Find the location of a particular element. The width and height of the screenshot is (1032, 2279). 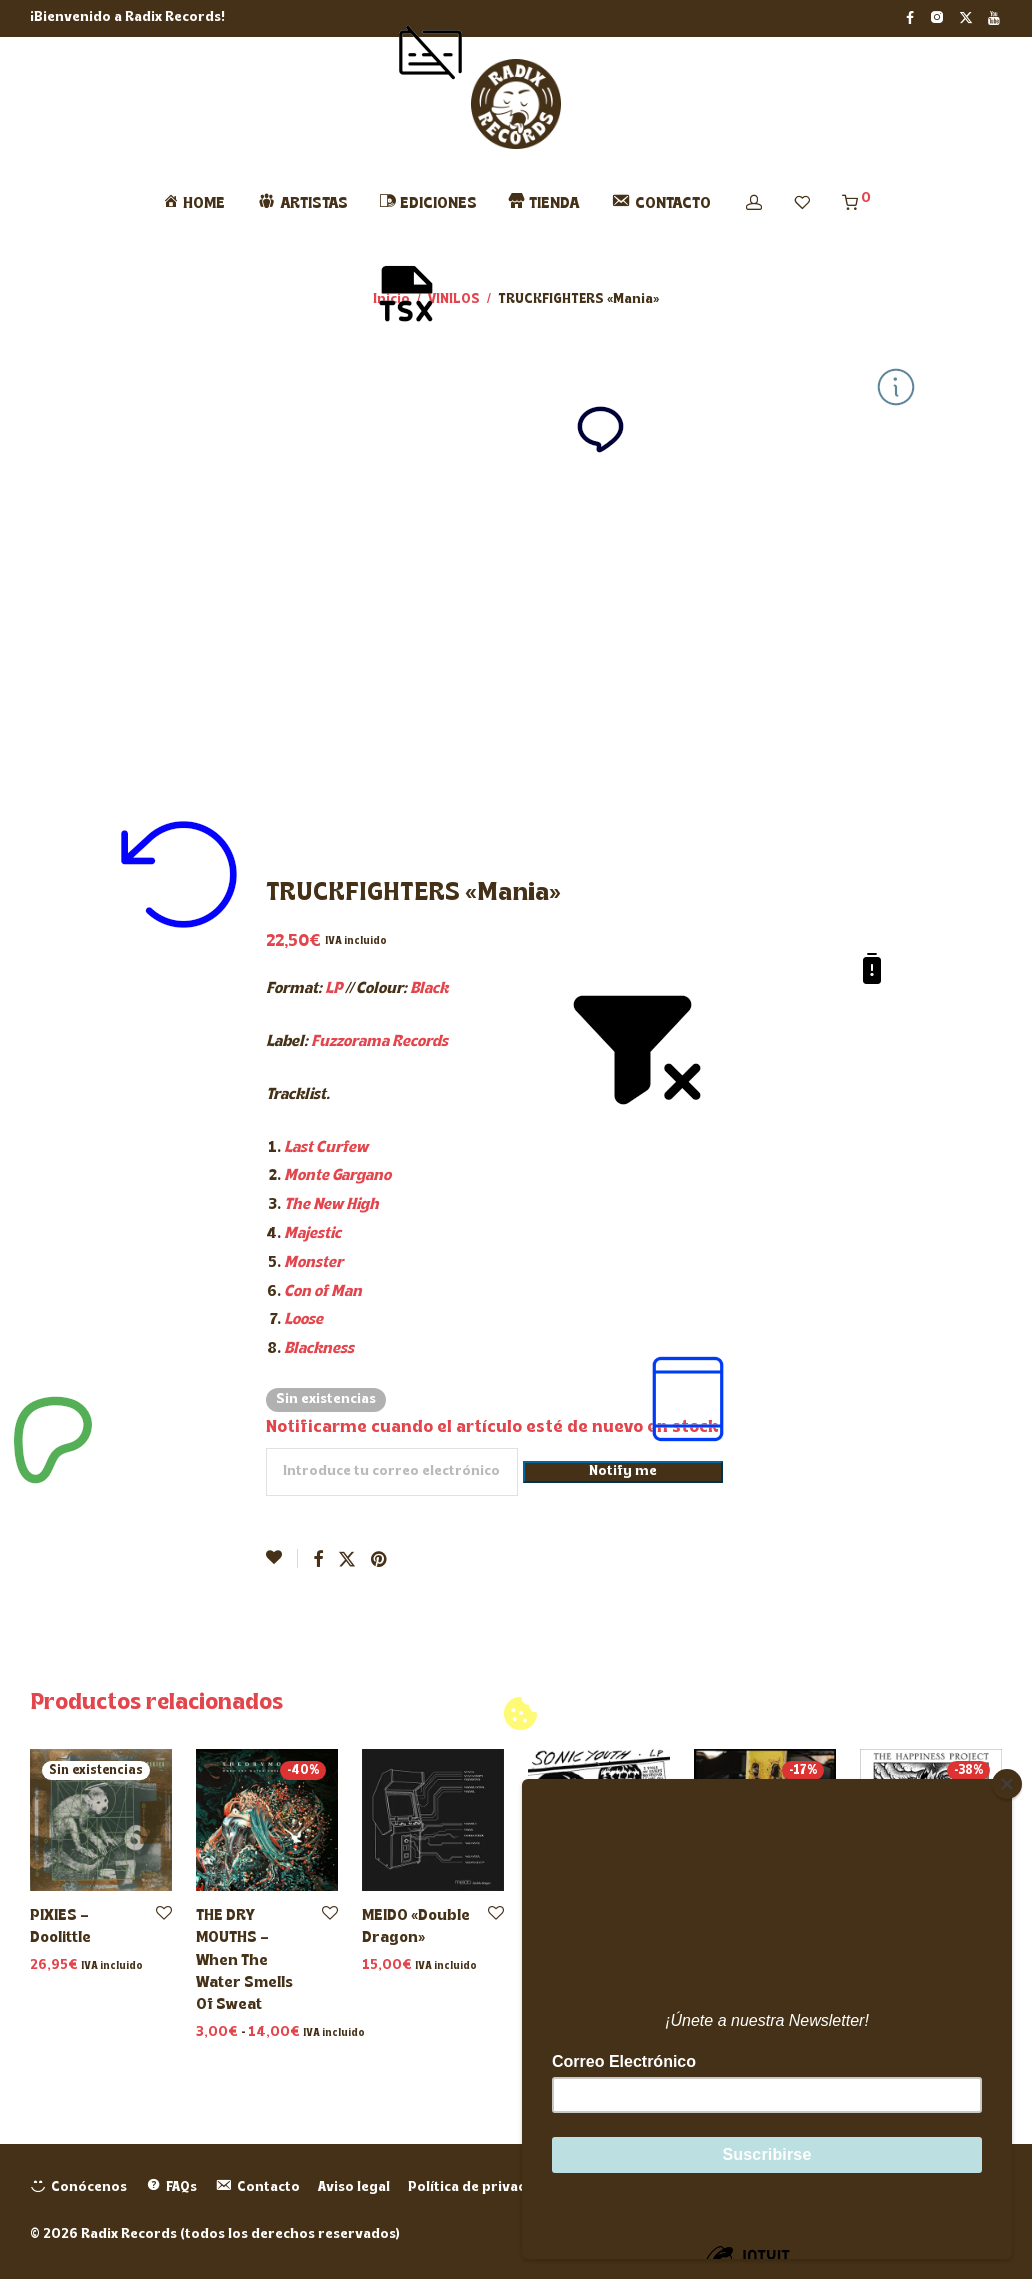

open a TypeScript JSX file is located at coordinates (407, 296).